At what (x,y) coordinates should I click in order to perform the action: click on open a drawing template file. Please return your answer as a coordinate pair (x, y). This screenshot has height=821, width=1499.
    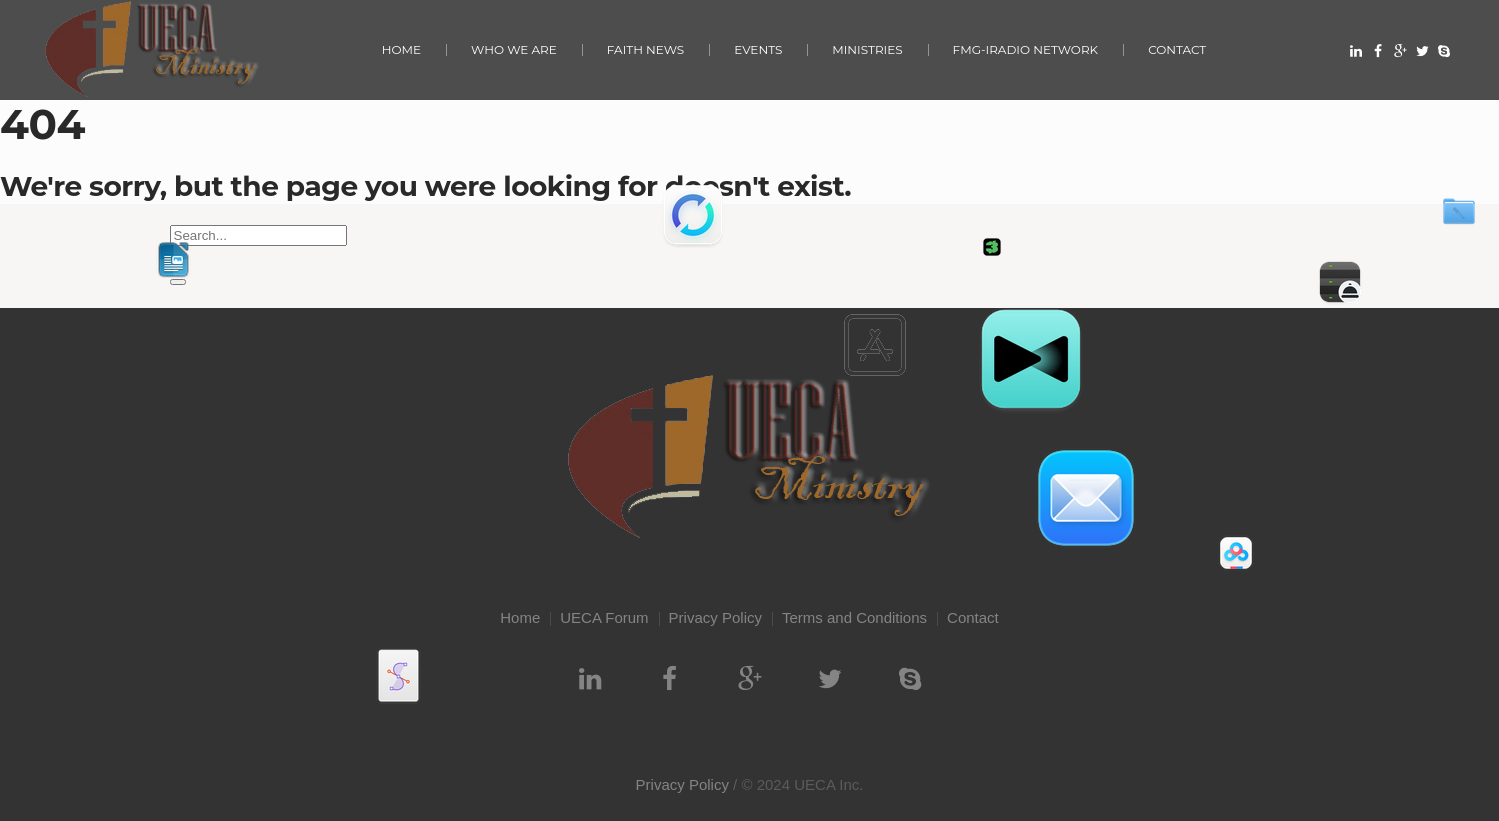
    Looking at the image, I should click on (398, 676).